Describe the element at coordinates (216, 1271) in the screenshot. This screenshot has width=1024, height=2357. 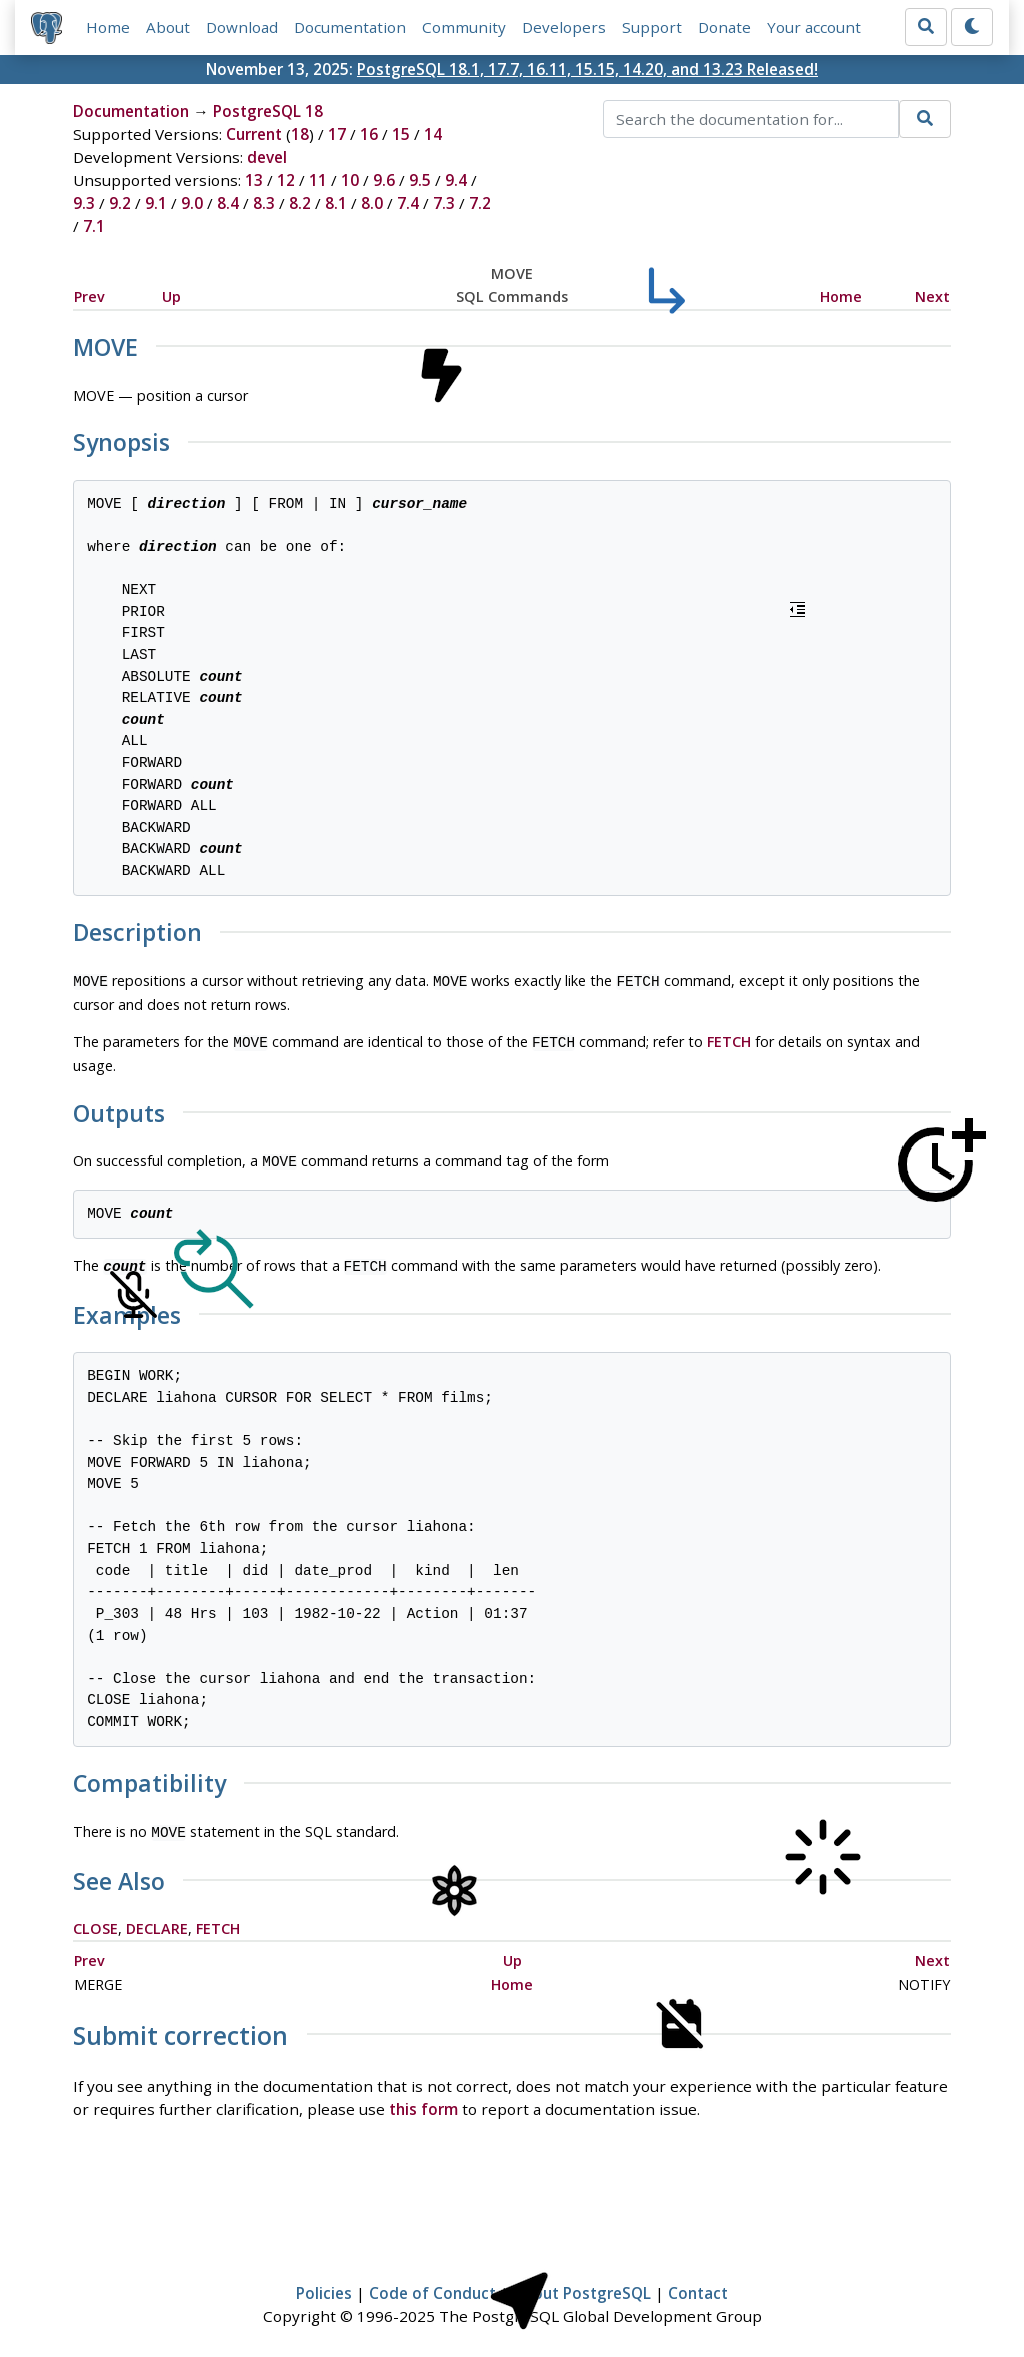
I see `go to search panel` at that location.